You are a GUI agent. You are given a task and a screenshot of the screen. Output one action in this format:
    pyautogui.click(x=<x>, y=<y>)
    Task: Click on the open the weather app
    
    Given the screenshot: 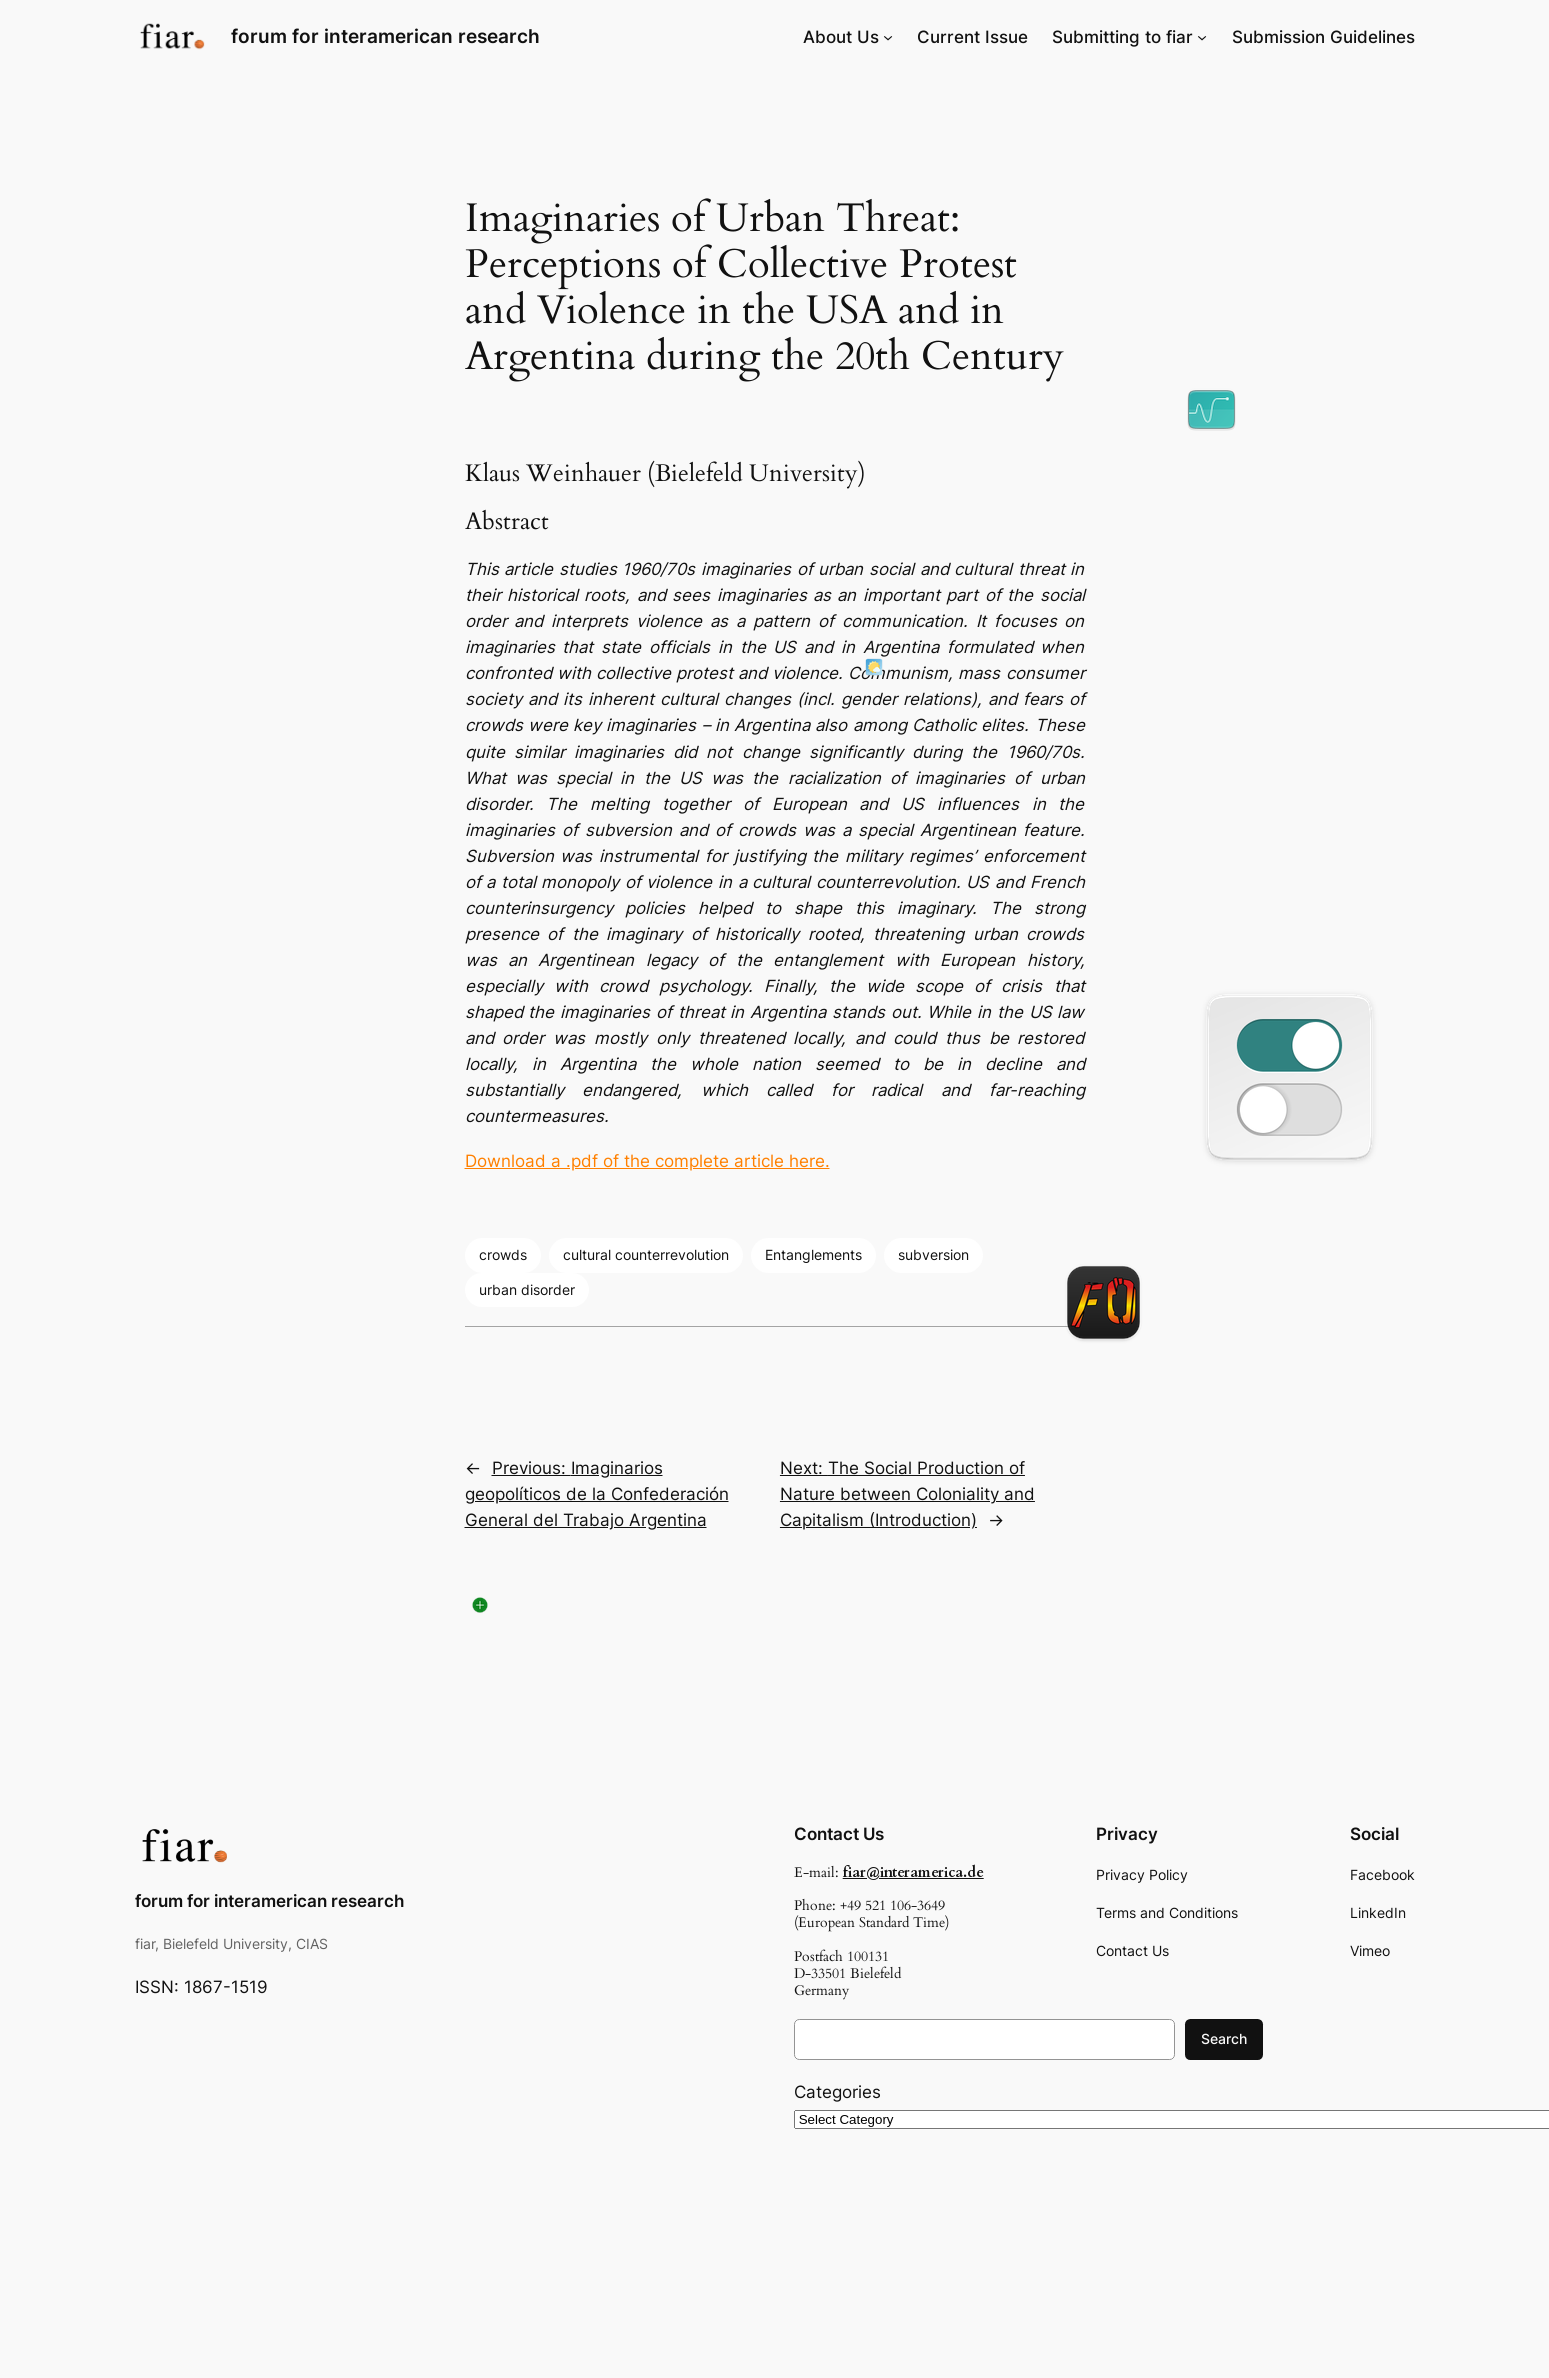 What is the action you would take?
    pyautogui.click(x=874, y=667)
    